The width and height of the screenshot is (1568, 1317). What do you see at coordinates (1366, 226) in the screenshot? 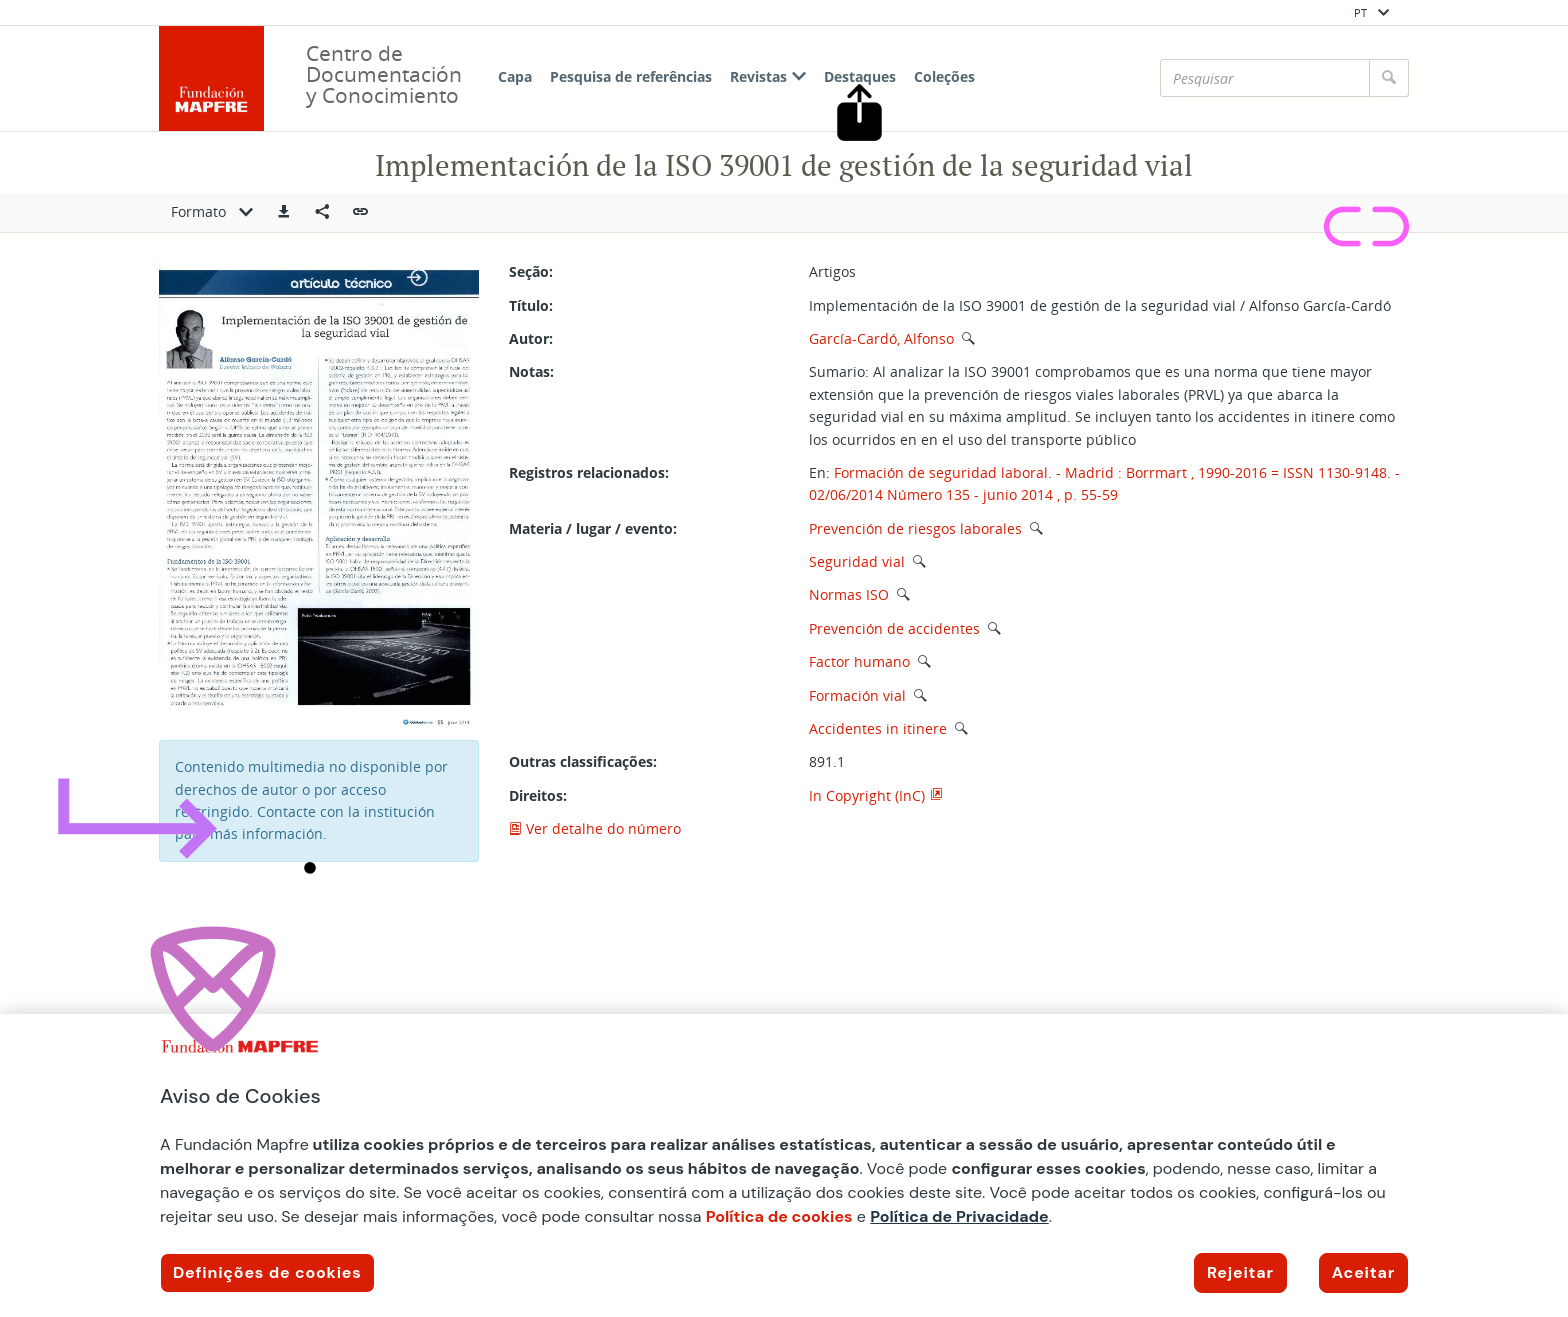
I see `unlink or disconnect a URL` at bounding box center [1366, 226].